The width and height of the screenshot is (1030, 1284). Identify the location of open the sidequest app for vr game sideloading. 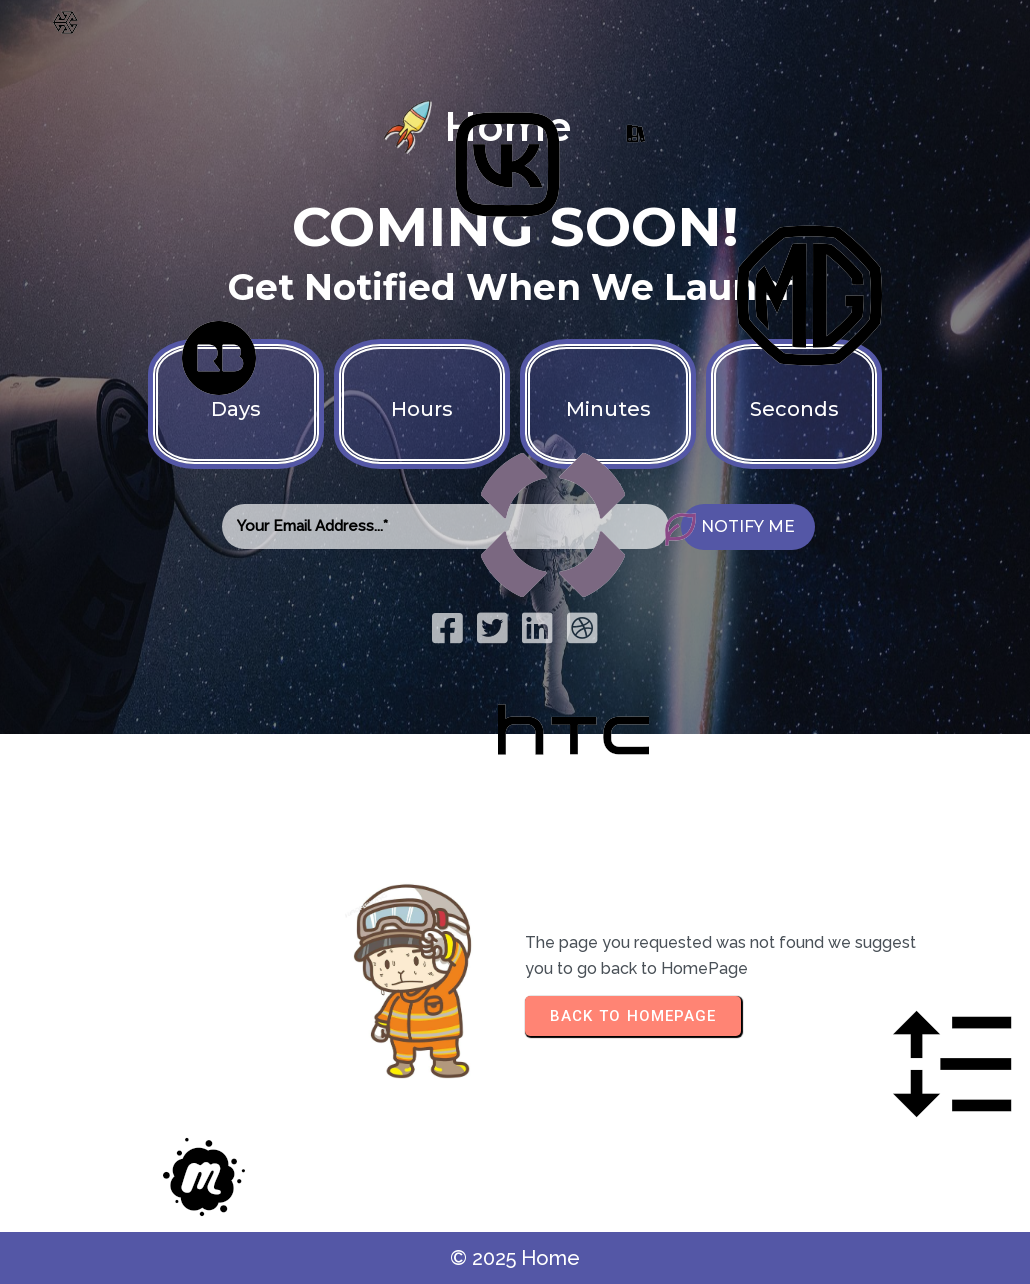
(65, 22).